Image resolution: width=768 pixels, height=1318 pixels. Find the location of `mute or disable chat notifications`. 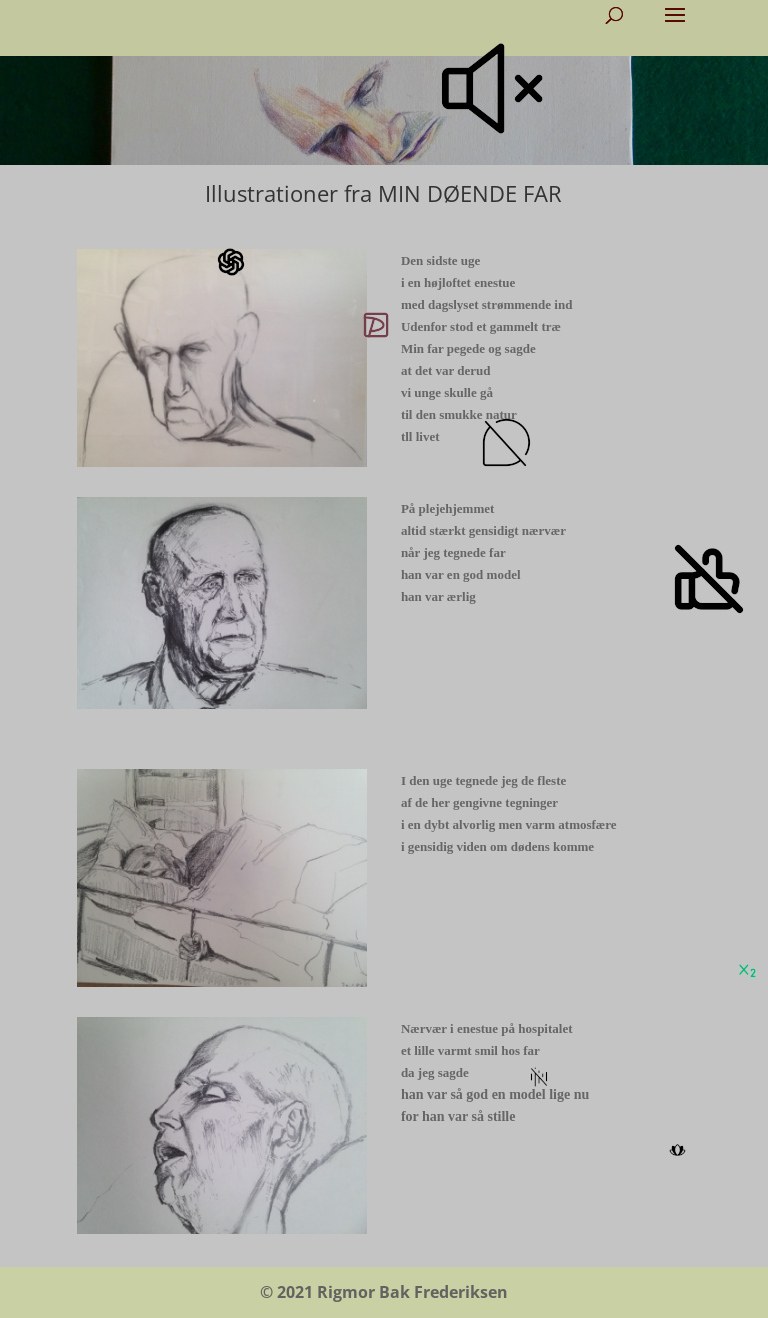

mute or disable chat notifications is located at coordinates (505, 443).